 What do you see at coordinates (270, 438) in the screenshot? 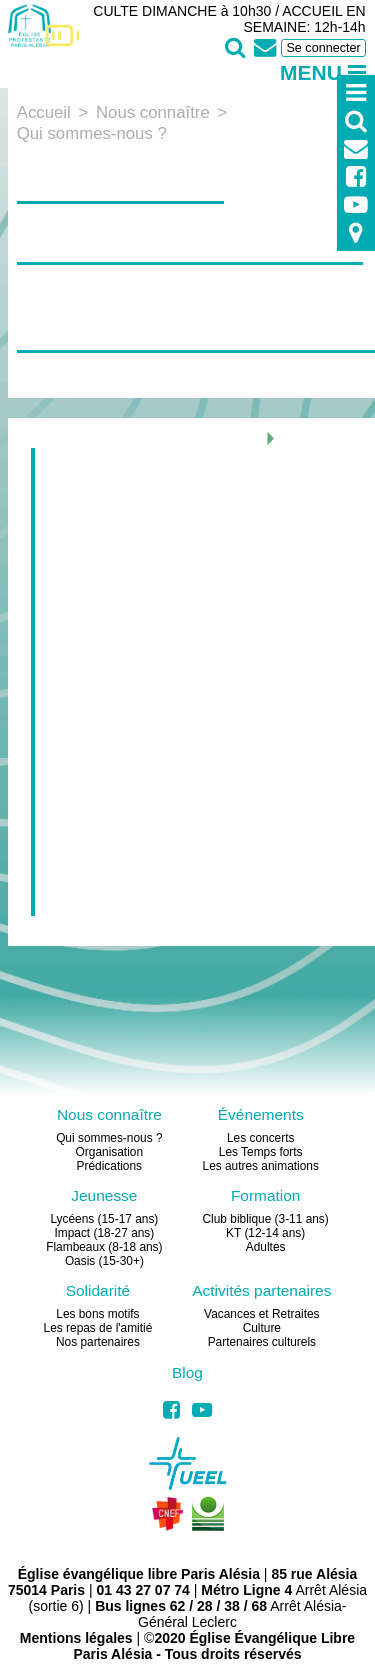
I see `play media or start playback` at bounding box center [270, 438].